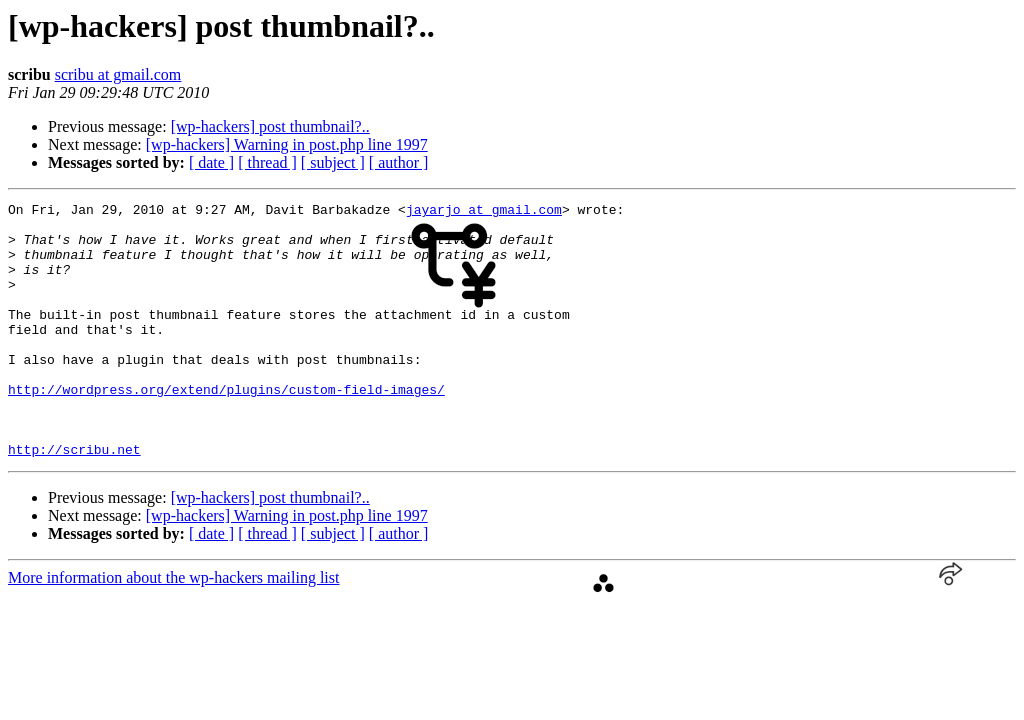  What do you see at coordinates (603, 583) in the screenshot?
I see `view grouped items or collections` at bounding box center [603, 583].